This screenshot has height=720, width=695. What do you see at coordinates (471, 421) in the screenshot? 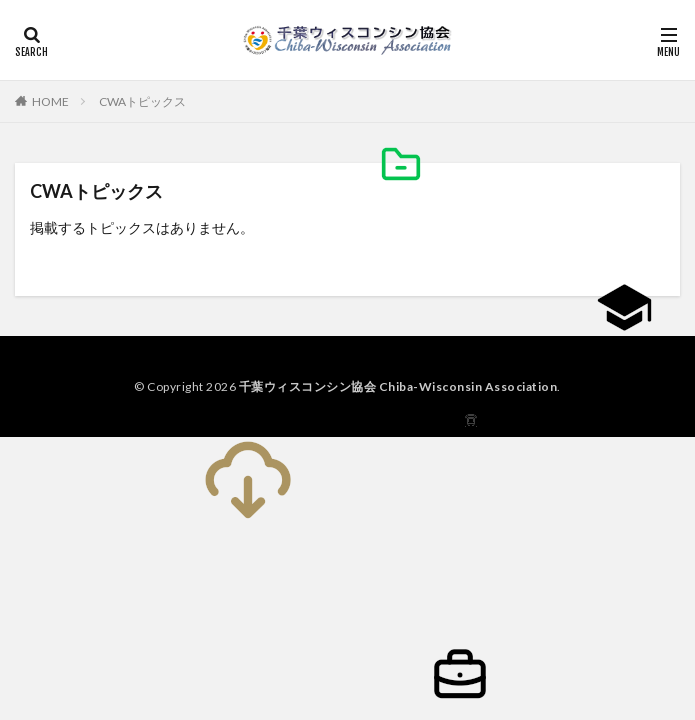
I see `access subway or metro transit information` at bounding box center [471, 421].